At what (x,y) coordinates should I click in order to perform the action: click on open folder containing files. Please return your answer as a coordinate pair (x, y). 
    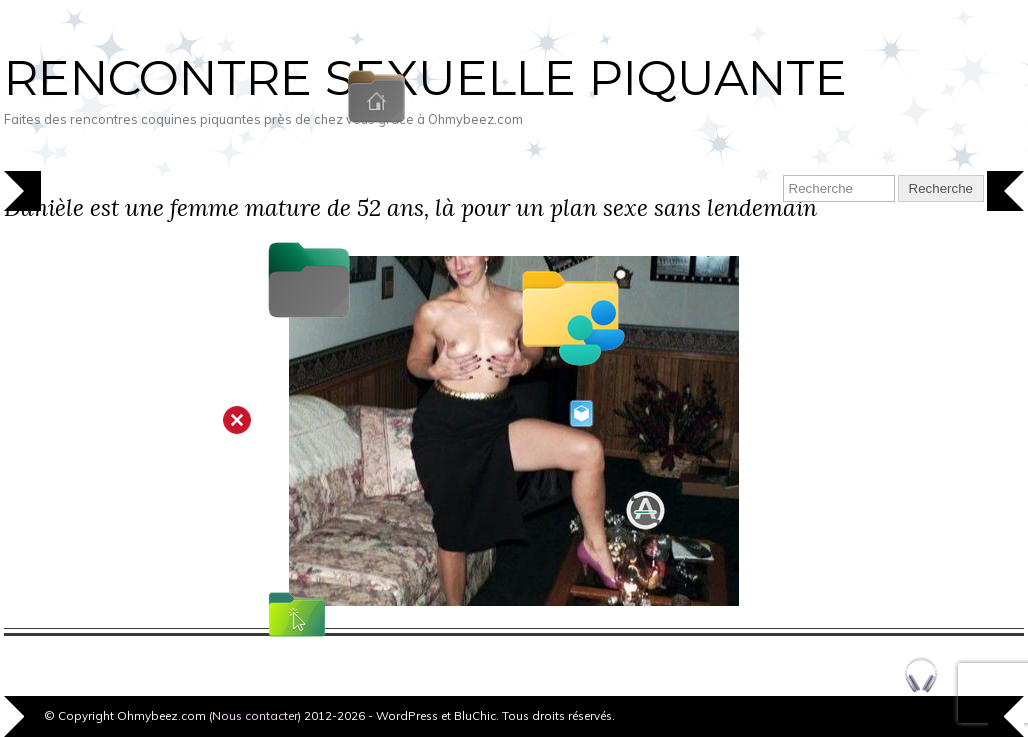
    Looking at the image, I should click on (309, 280).